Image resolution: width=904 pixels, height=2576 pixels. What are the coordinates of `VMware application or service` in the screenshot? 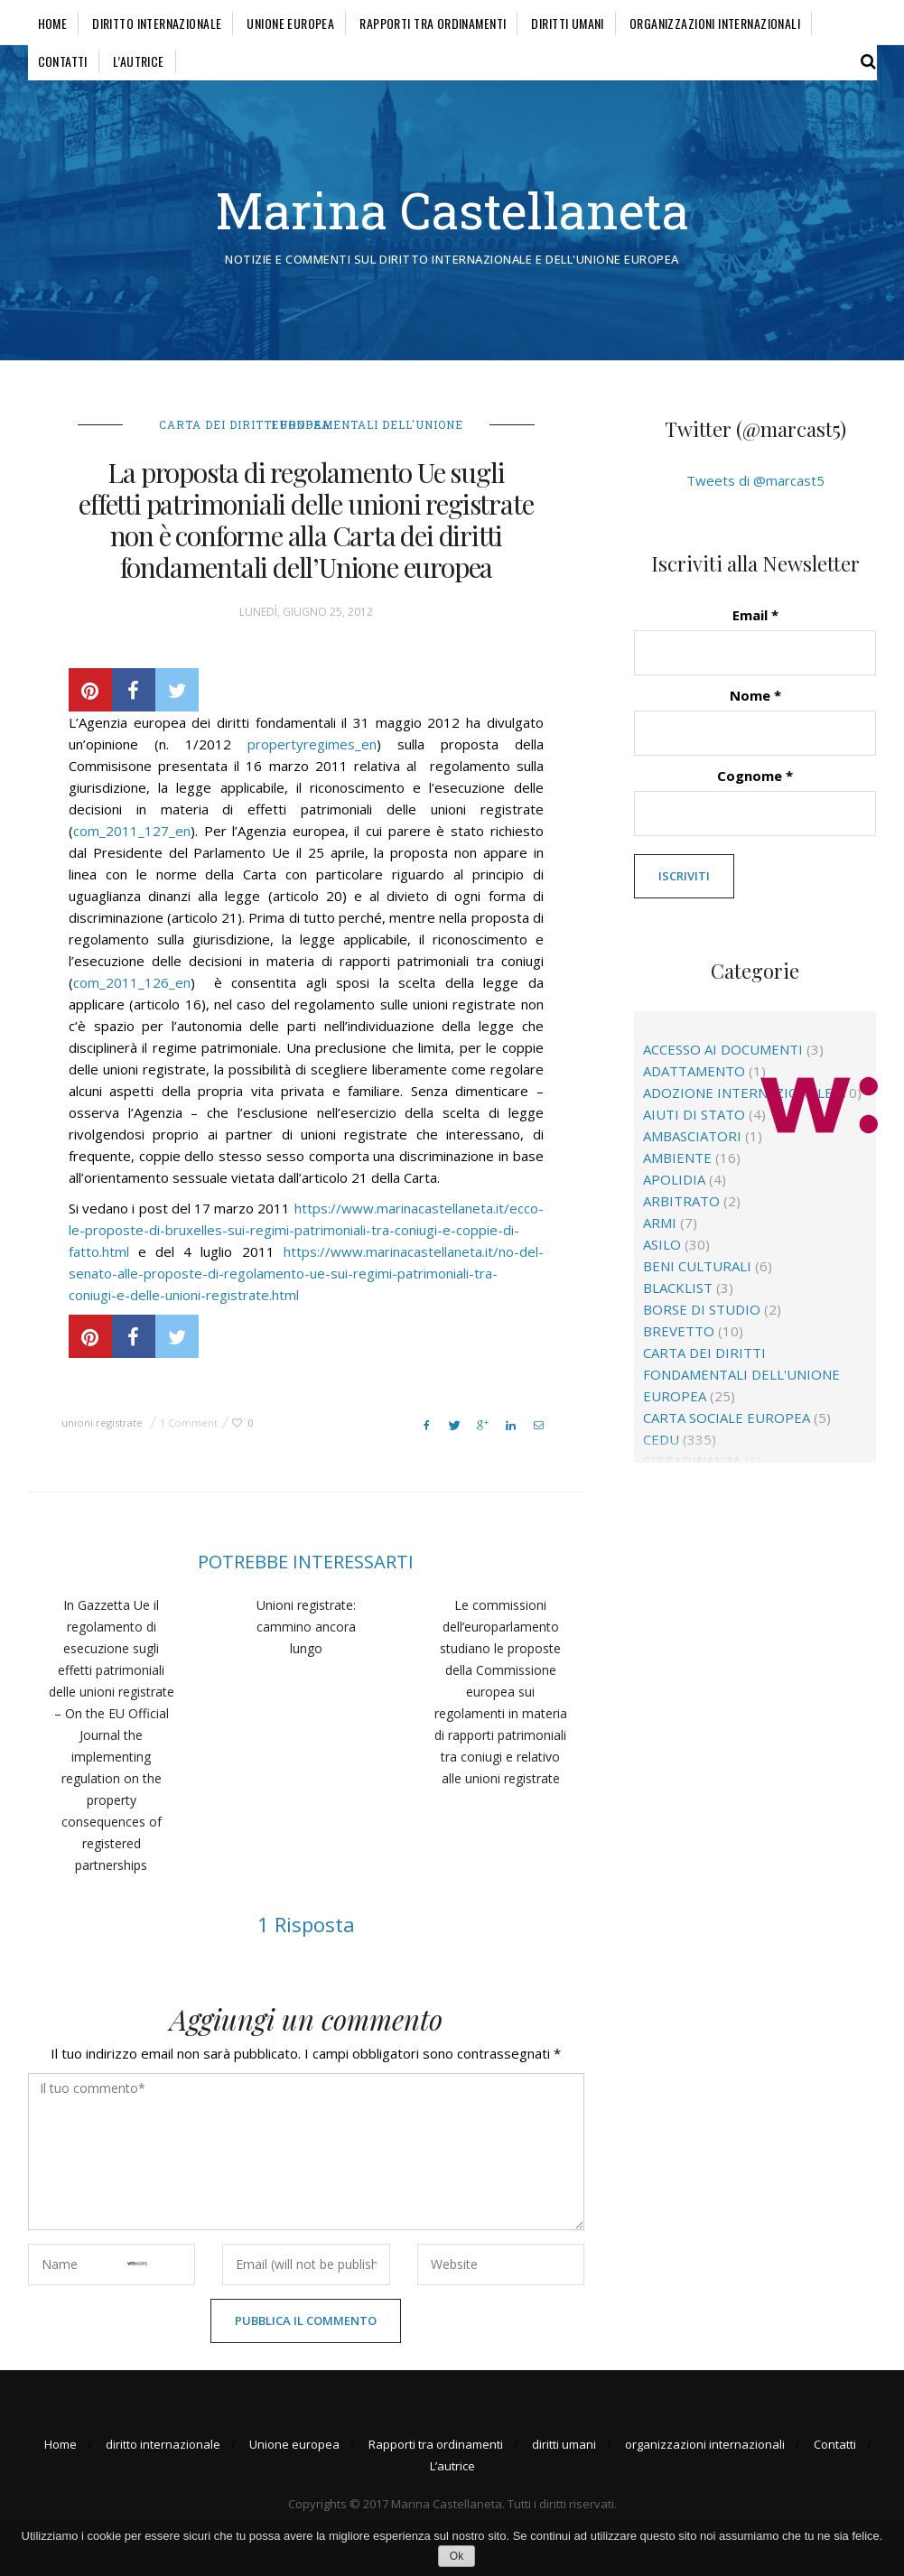 It's located at (137, 2264).